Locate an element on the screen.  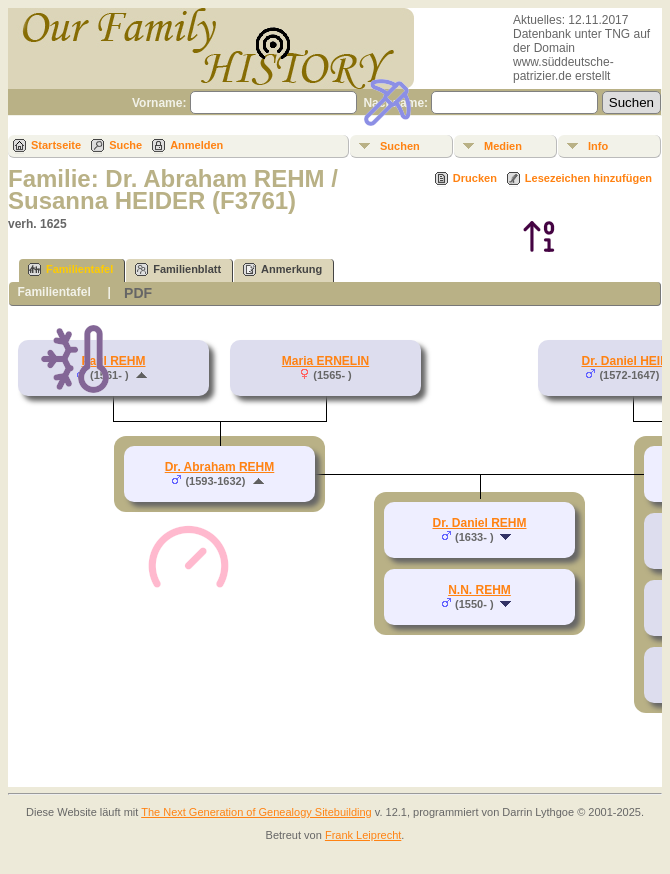
view performance metrics or speed is located at coordinates (188, 558).